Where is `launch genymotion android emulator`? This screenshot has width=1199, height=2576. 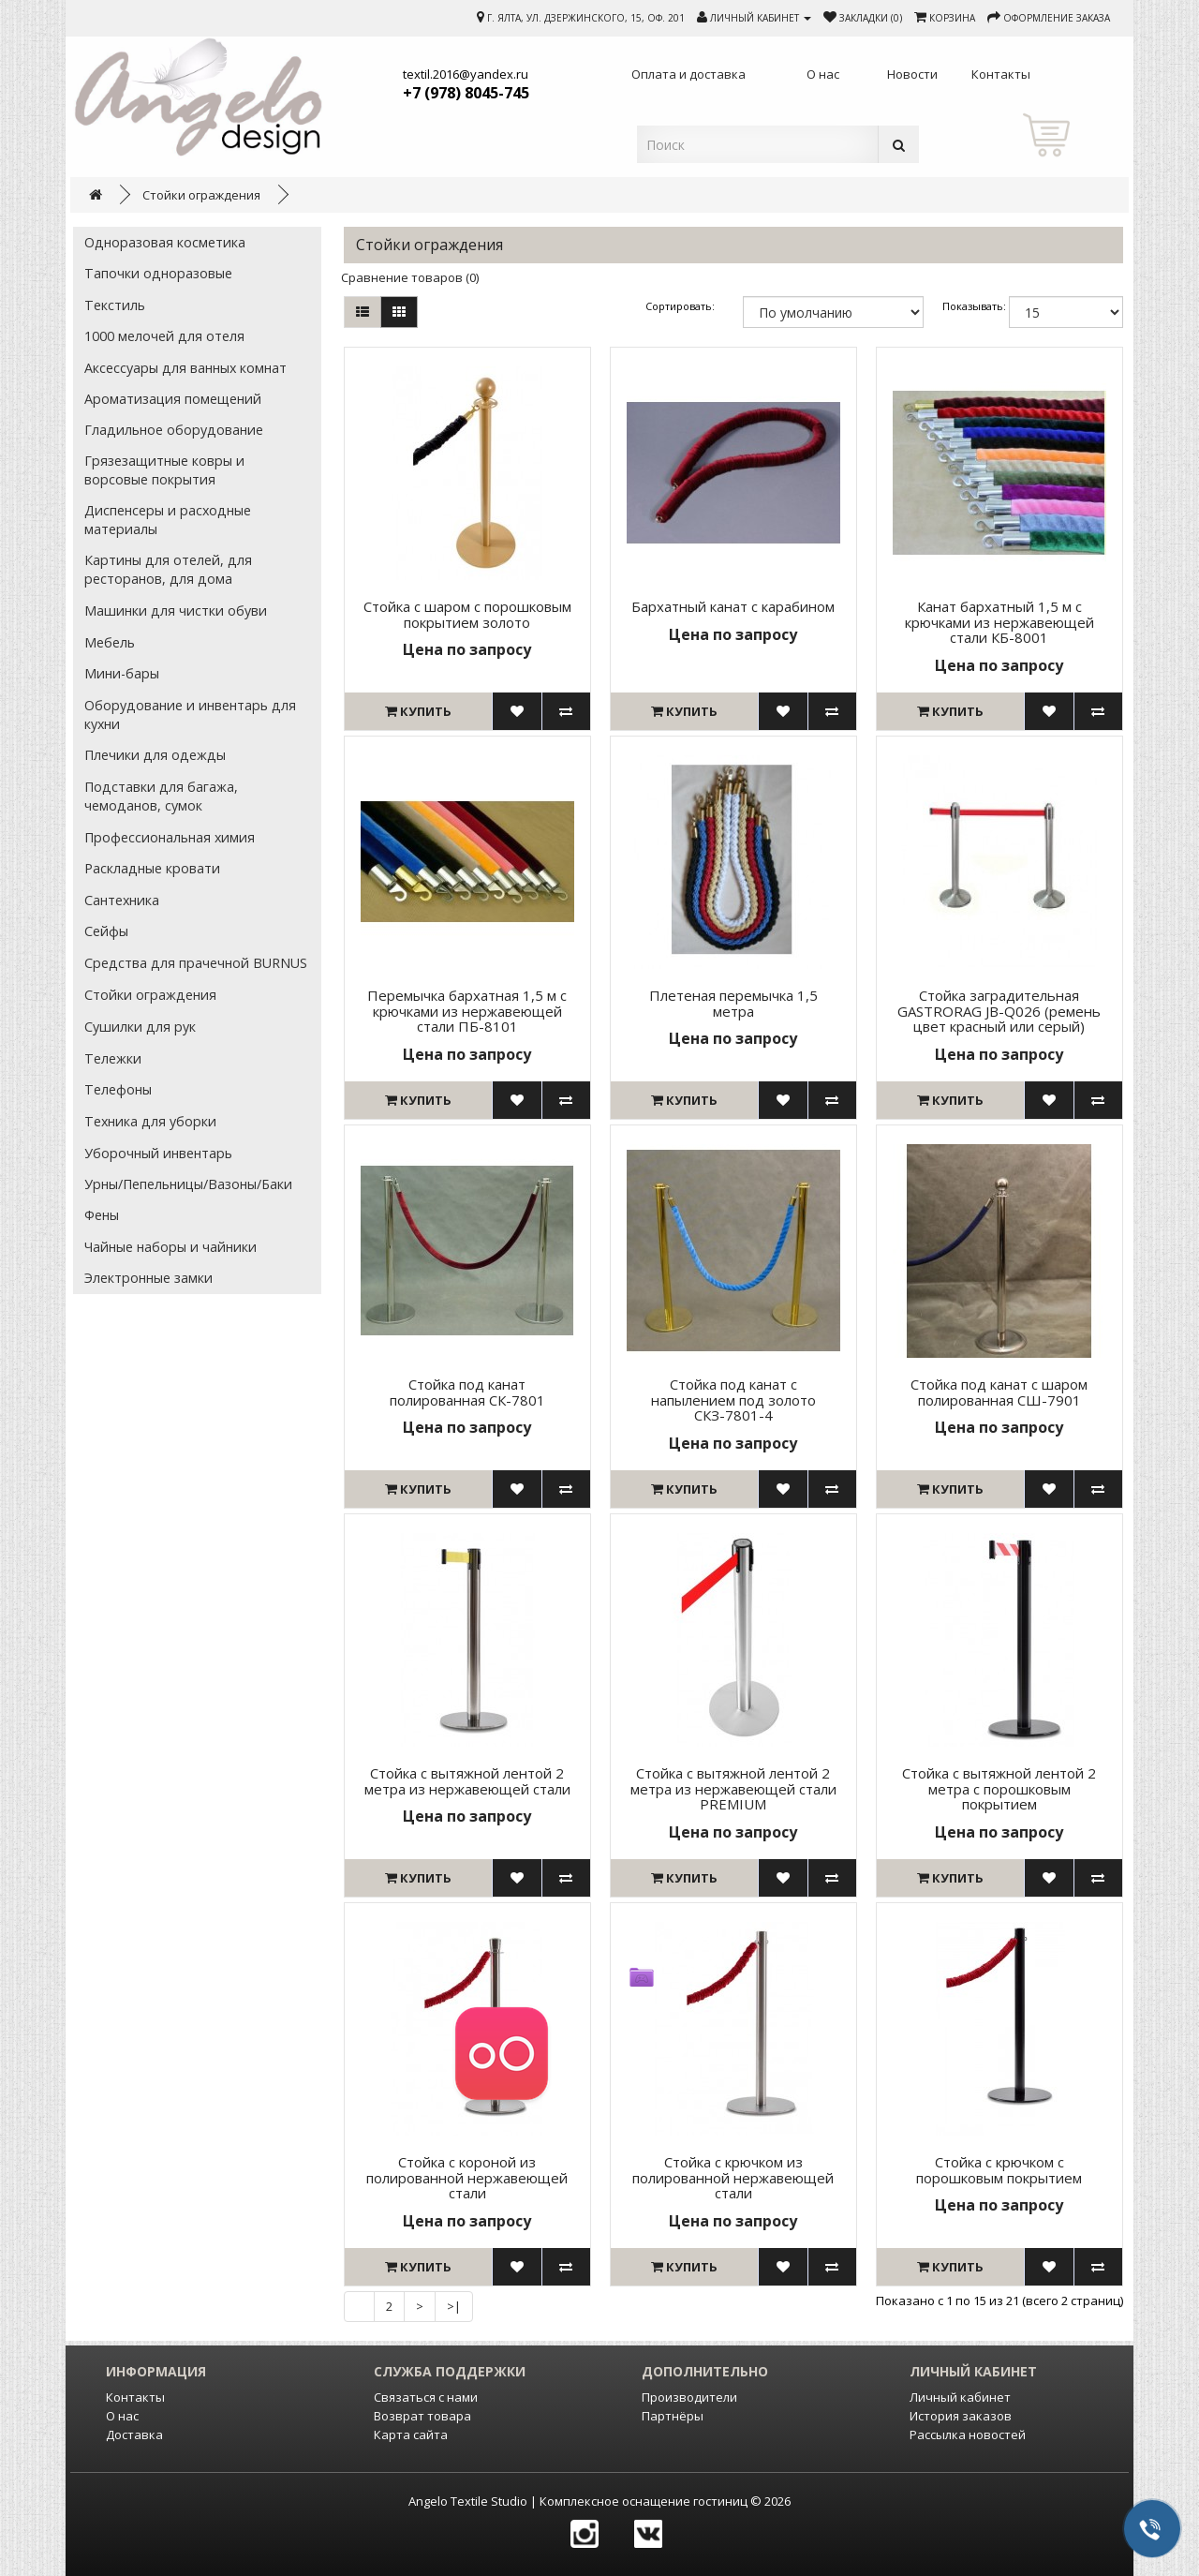 launch genymotion android emulator is located at coordinates (501, 2053).